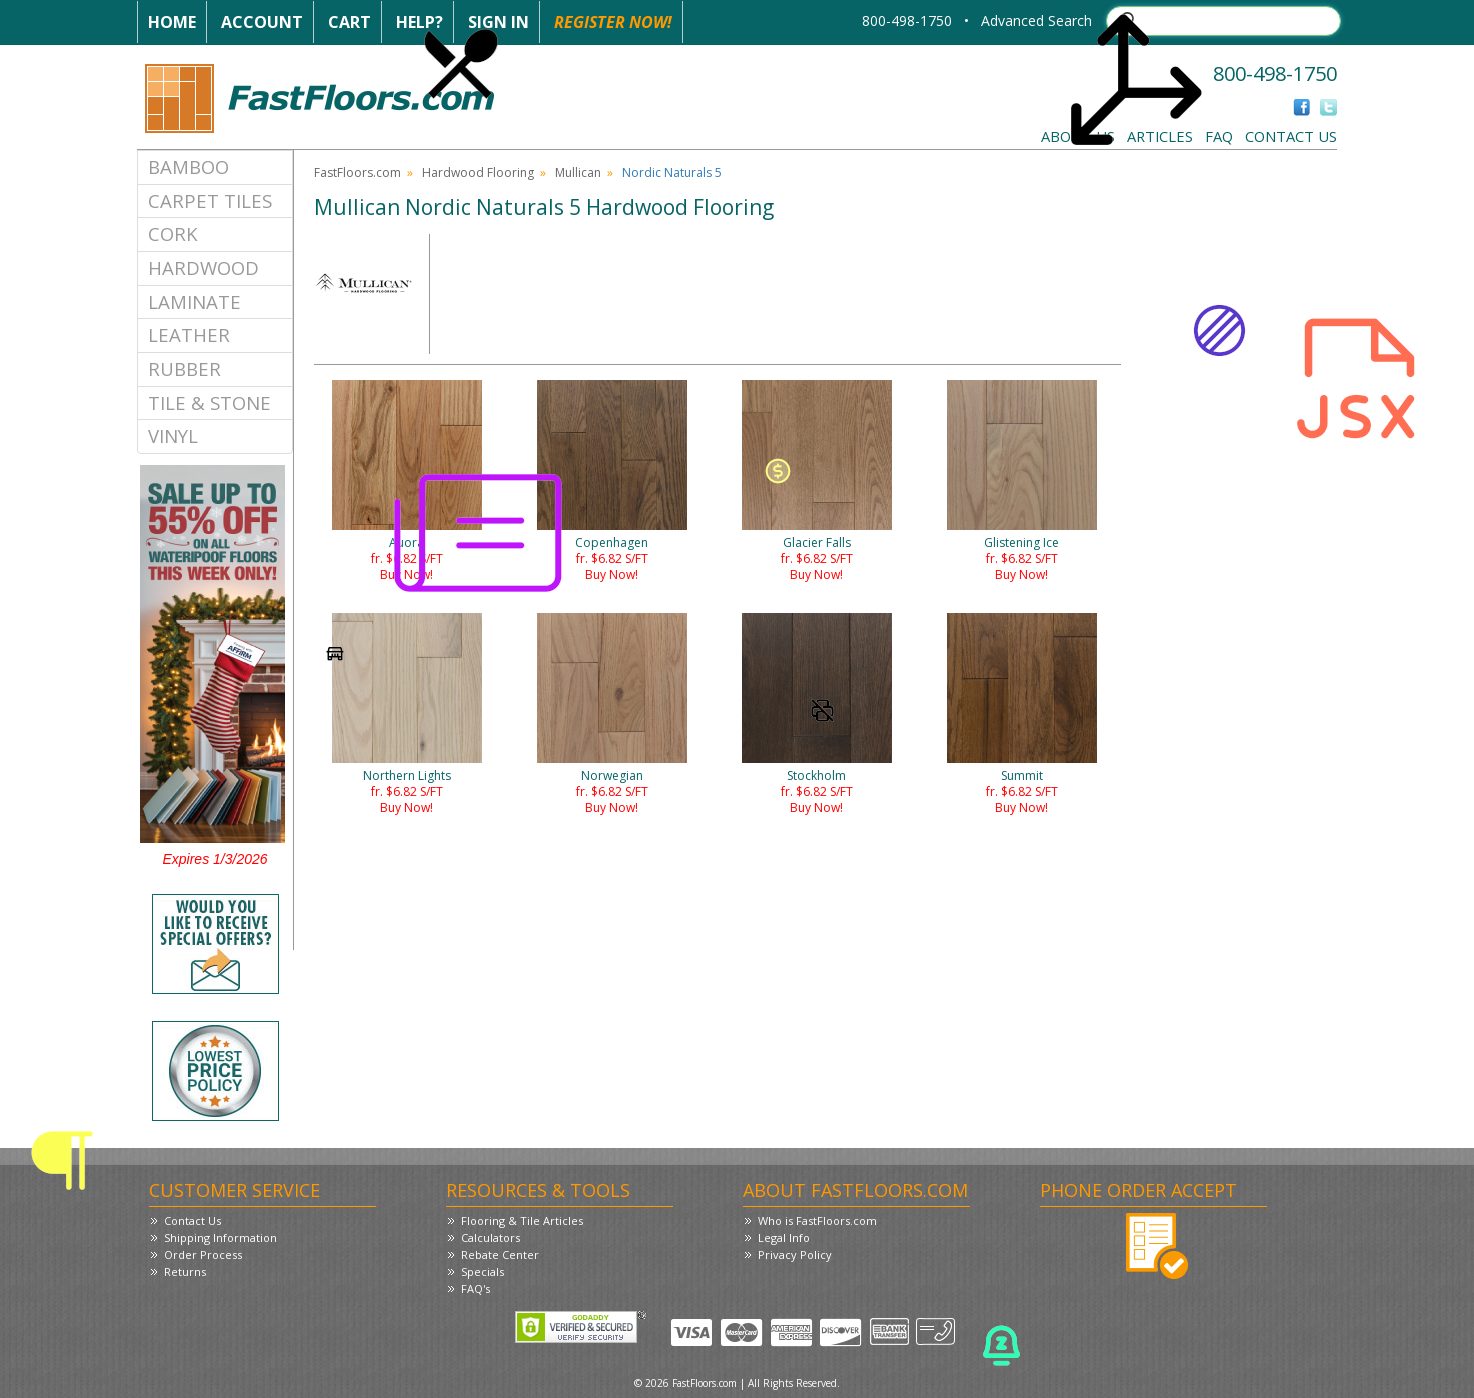 Image resolution: width=1474 pixels, height=1398 pixels. What do you see at coordinates (1128, 87) in the screenshot?
I see `switch to 3D view or coordinate system` at bounding box center [1128, 87].